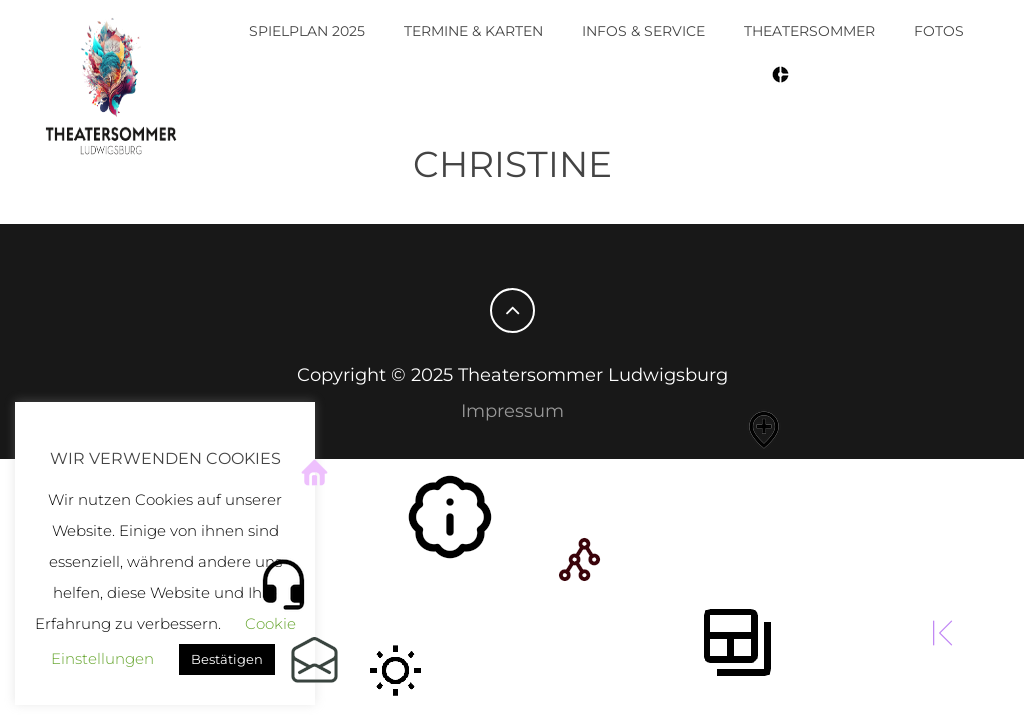 The height and width of the screenshot is (720, 1024). I want to click on navigate to the beginning or first item, so click(942, 633).